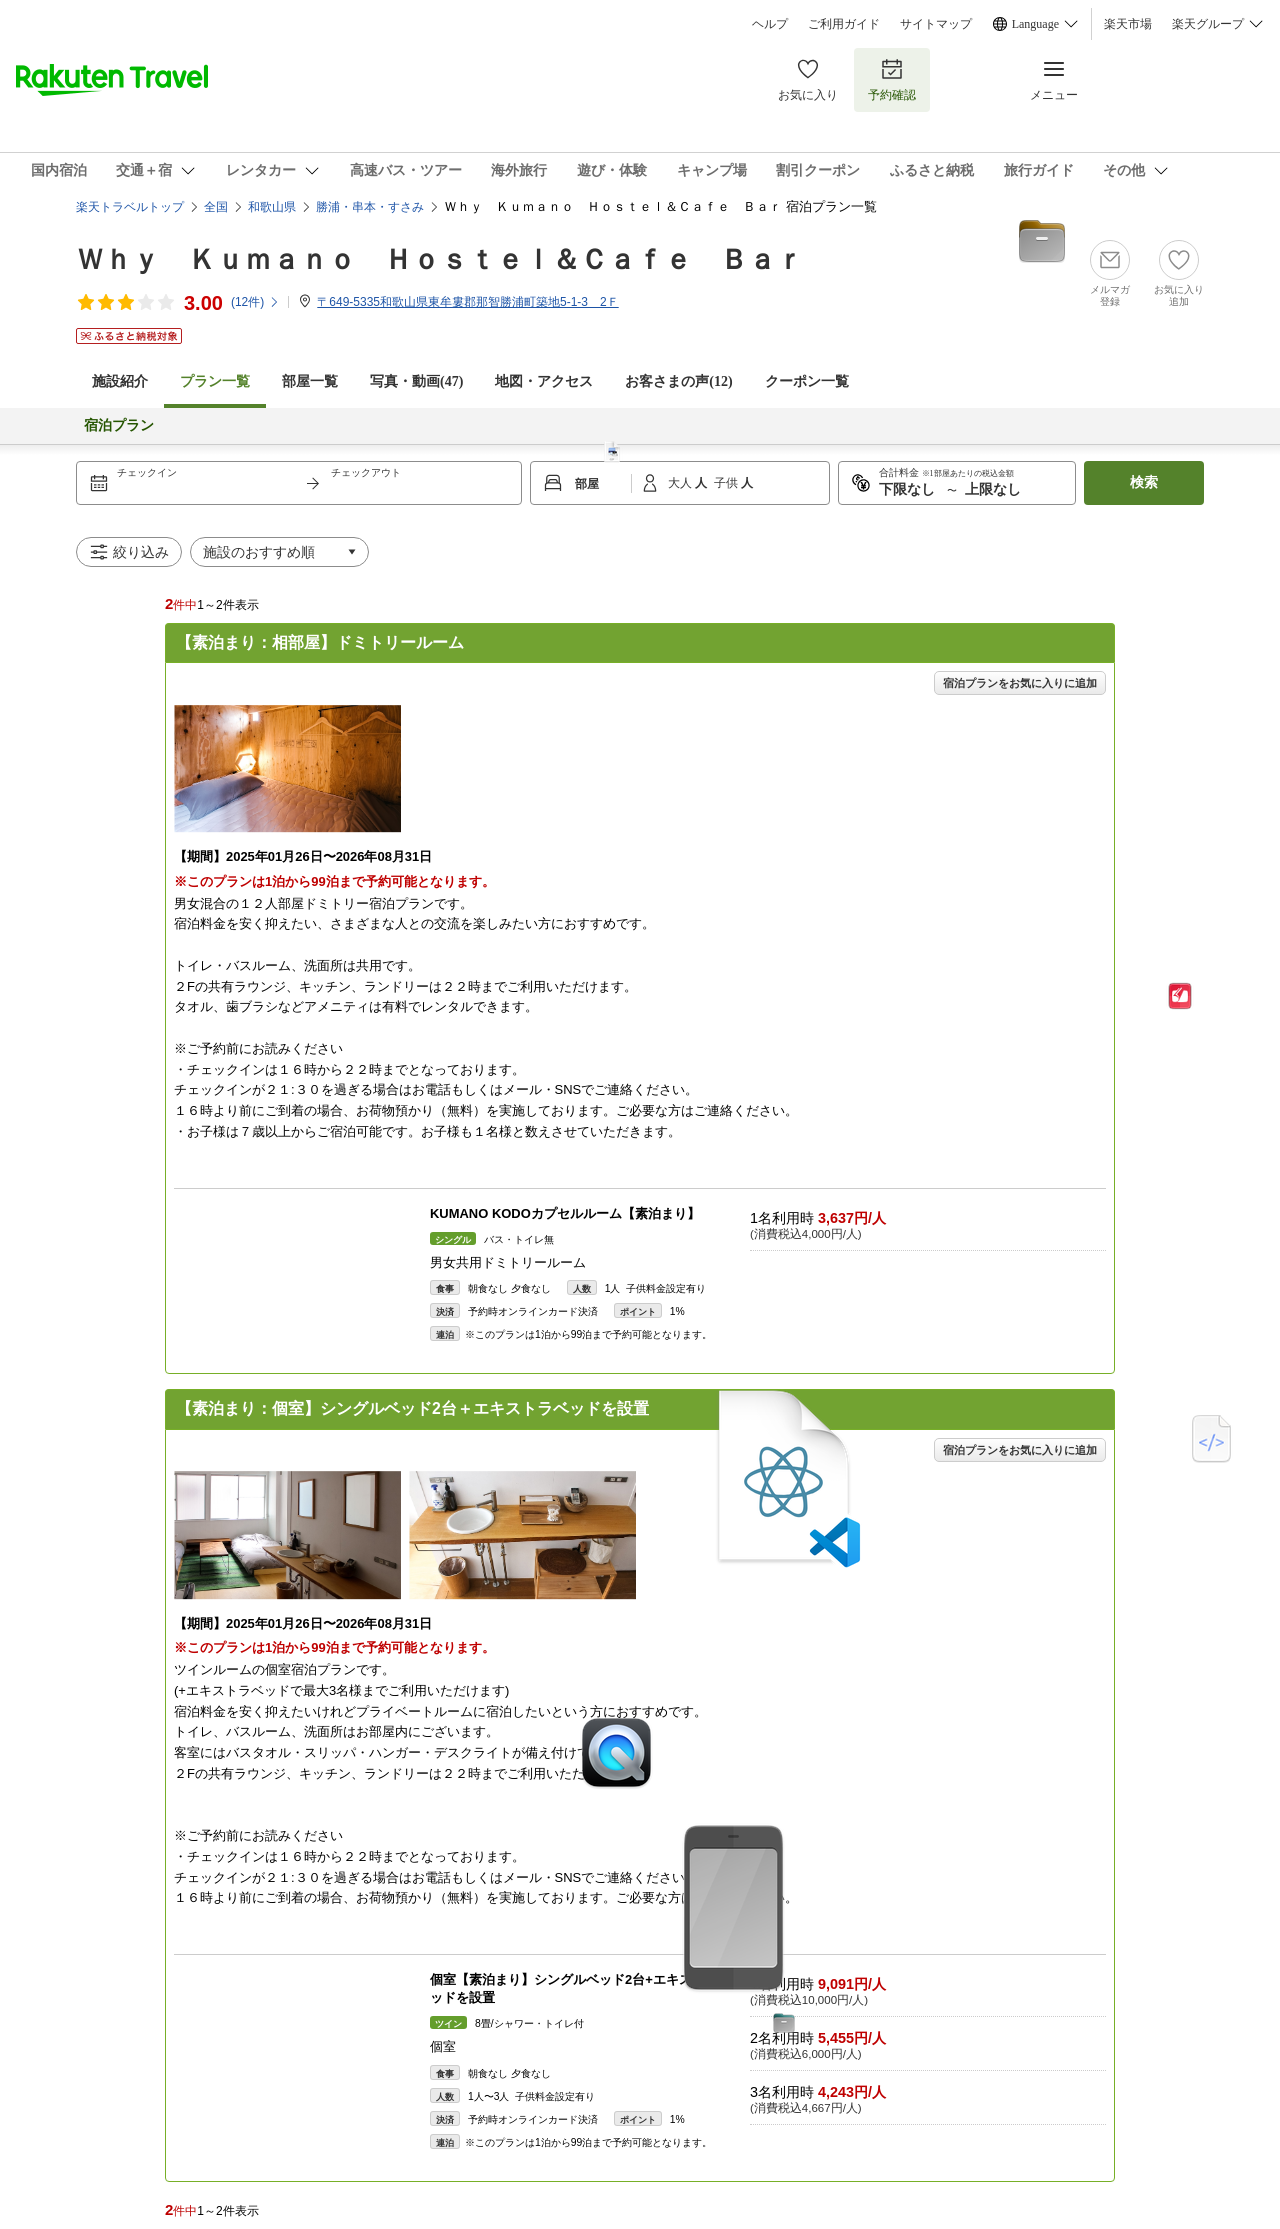 The width and height of the screenshot is (1280, 2229). I want to click on an EPS image file, so click(1180, 996).